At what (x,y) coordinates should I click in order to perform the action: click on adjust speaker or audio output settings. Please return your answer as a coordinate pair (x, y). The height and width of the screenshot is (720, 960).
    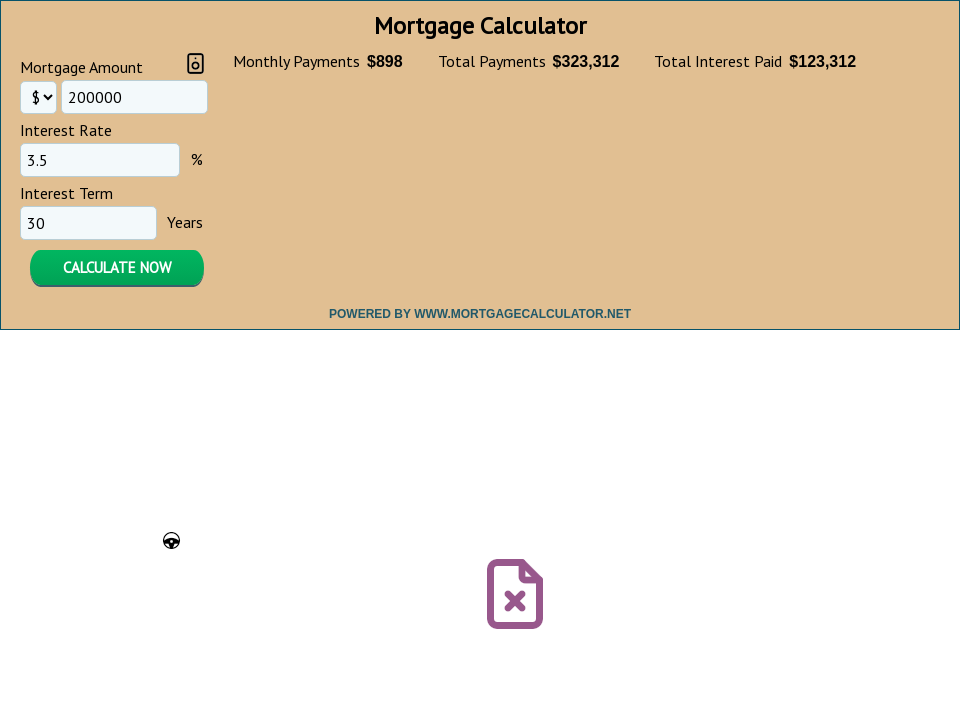
    Looking at the image, I should click on (195, 63).